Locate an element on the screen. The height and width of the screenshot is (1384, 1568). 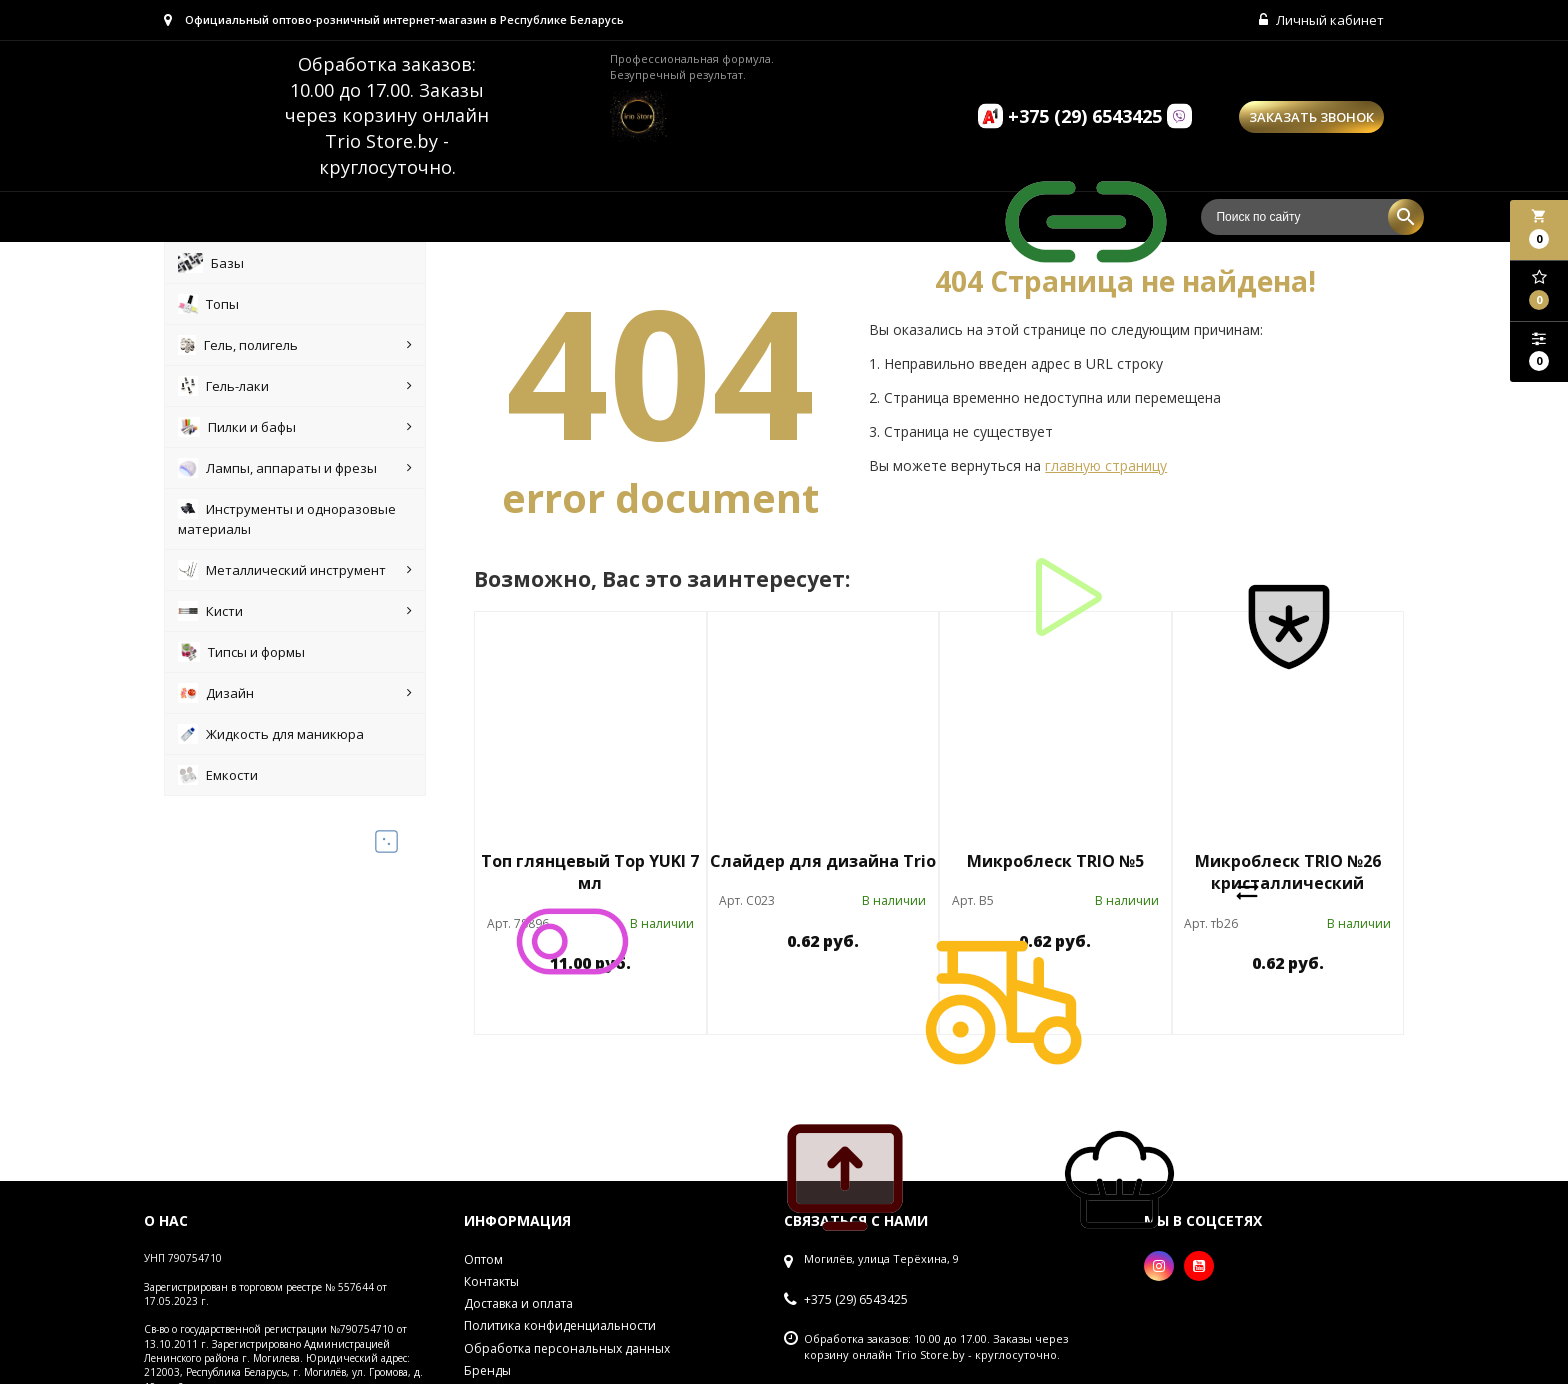
browse recipes or cooking content is located at coordinates (1119, 1181).